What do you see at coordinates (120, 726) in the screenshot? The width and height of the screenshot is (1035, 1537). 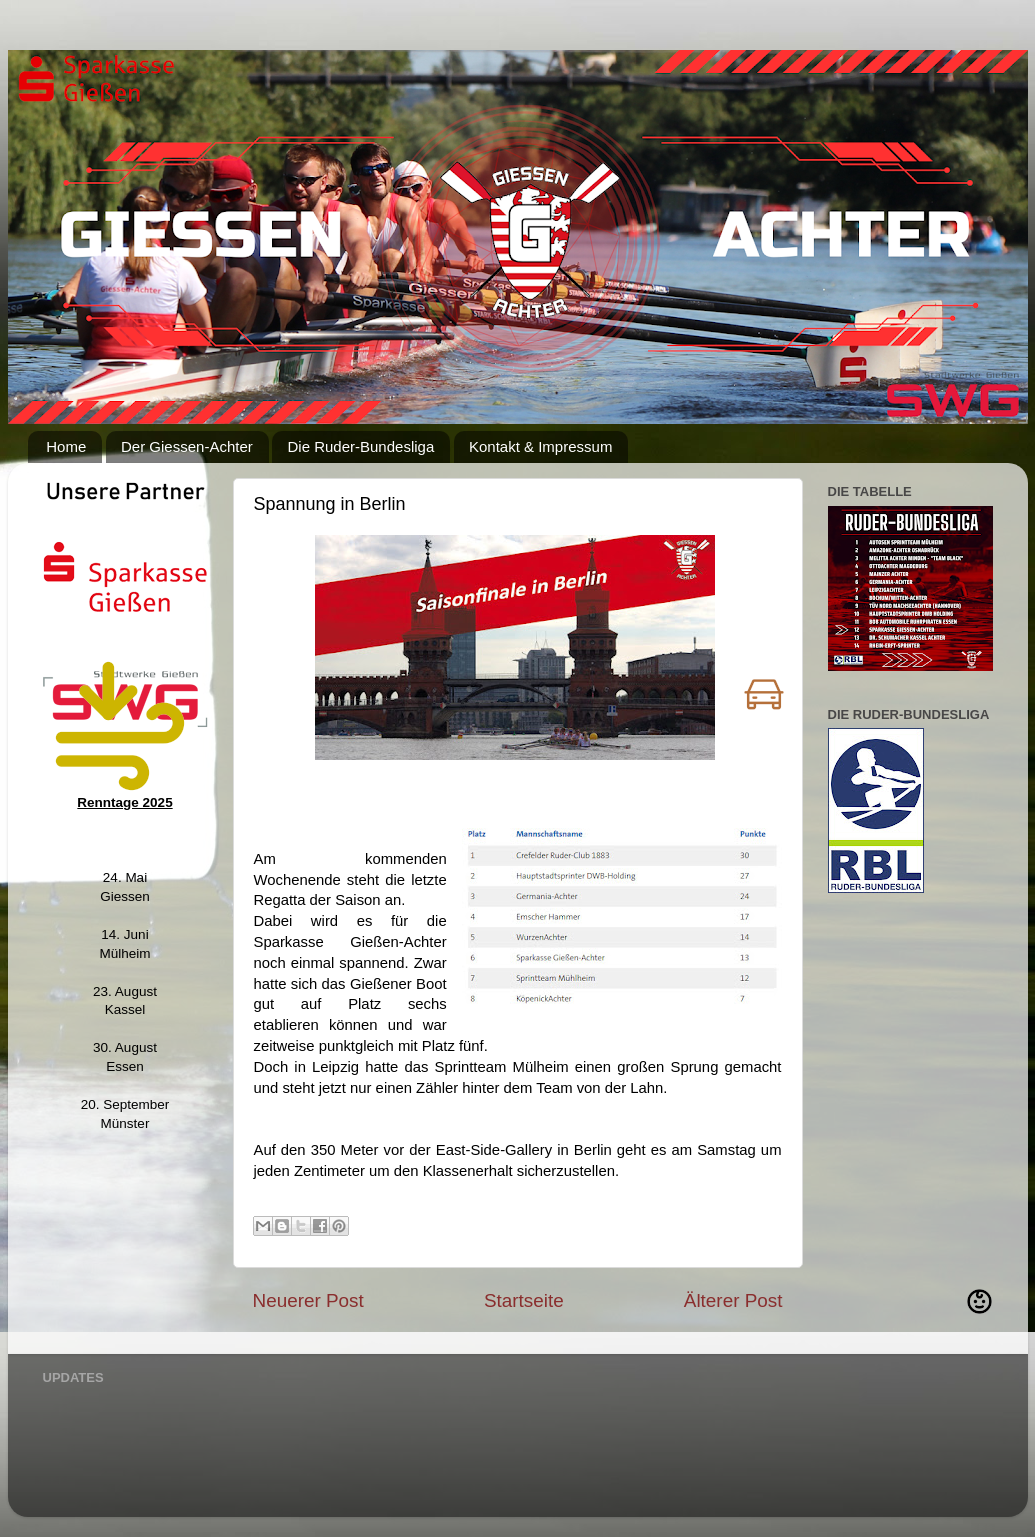 I see `indicates wind direction moving downward` at bounding box center [120, 726].